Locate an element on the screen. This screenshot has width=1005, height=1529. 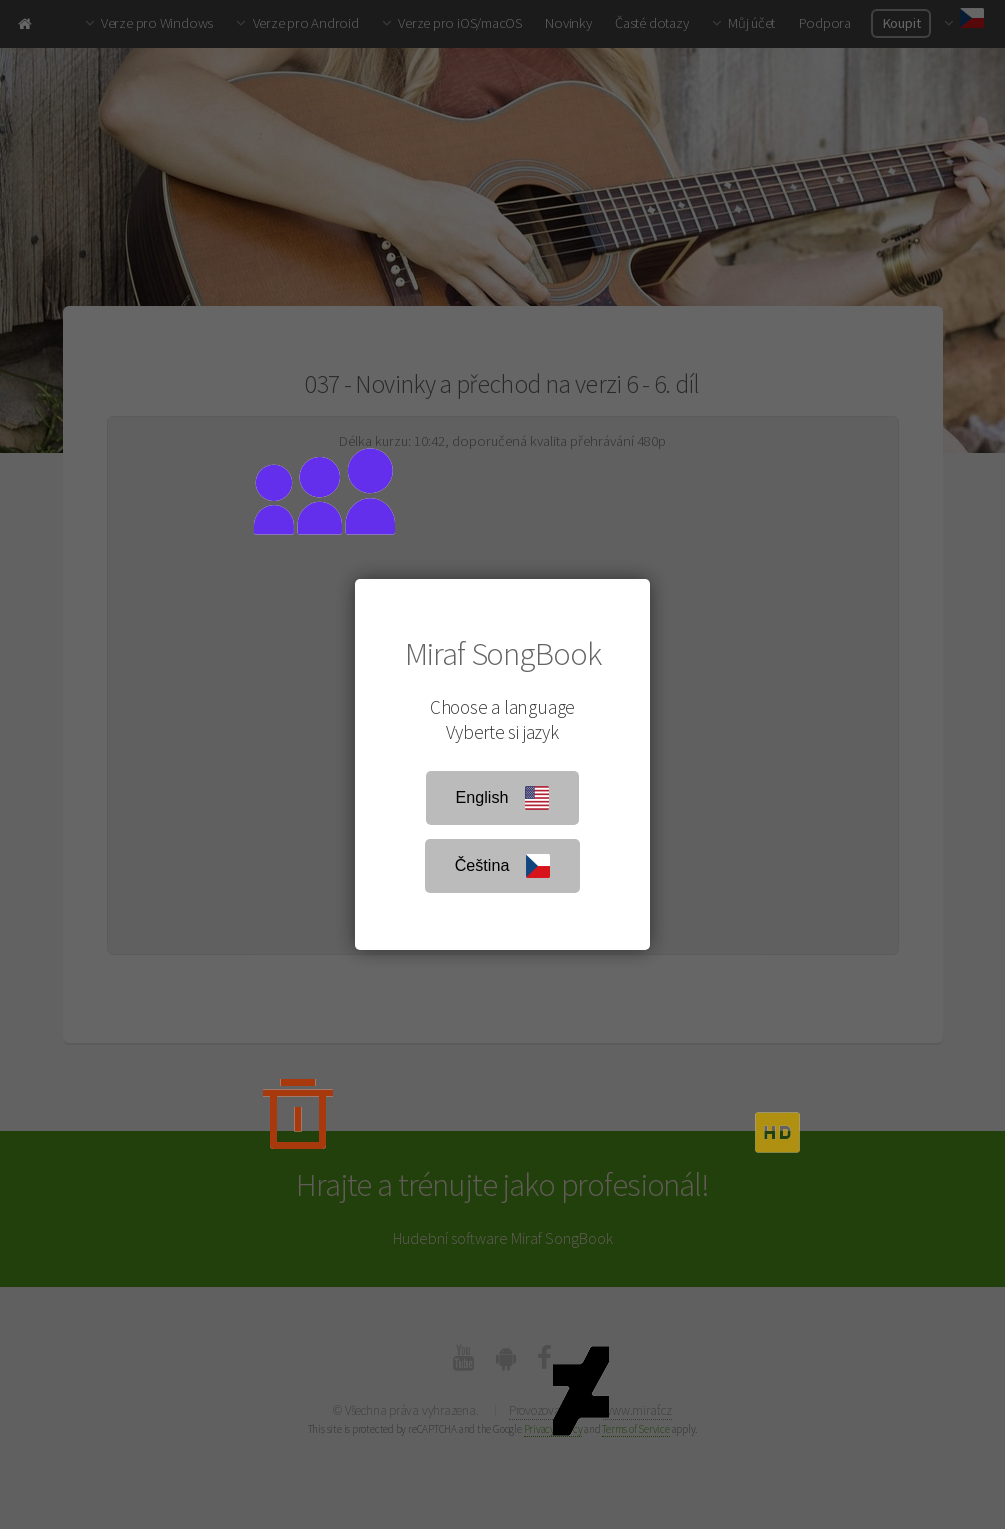
link to MySpace profile is located at coordinates (324, 491).